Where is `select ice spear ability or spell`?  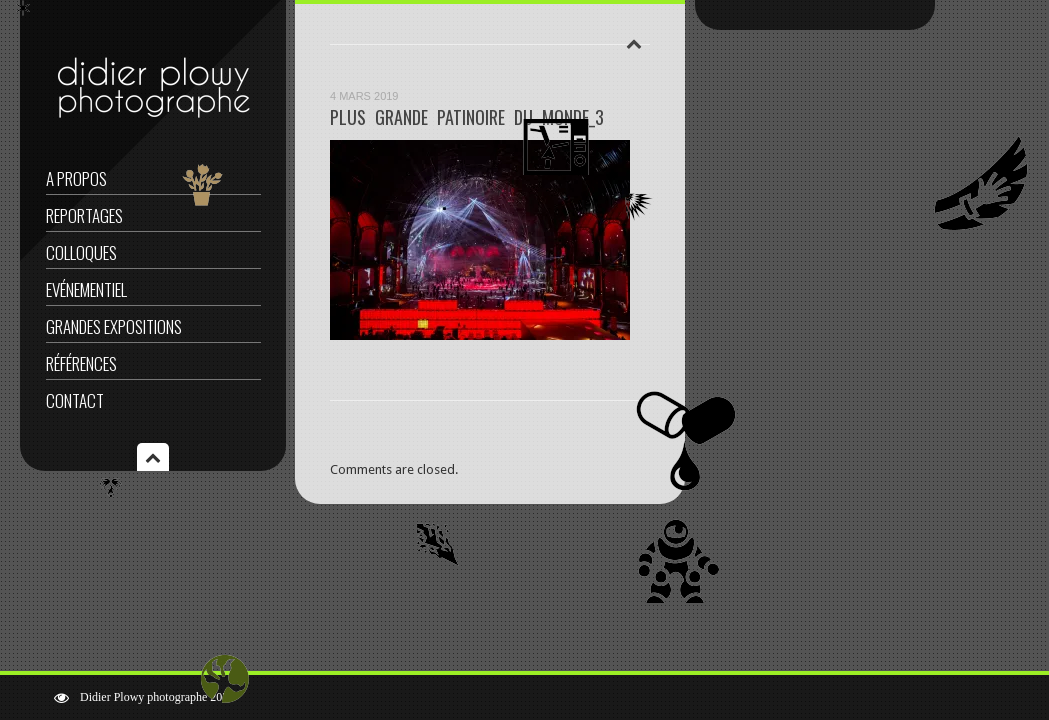 select ice spear ability or spell is located at coordinates (437, 544).